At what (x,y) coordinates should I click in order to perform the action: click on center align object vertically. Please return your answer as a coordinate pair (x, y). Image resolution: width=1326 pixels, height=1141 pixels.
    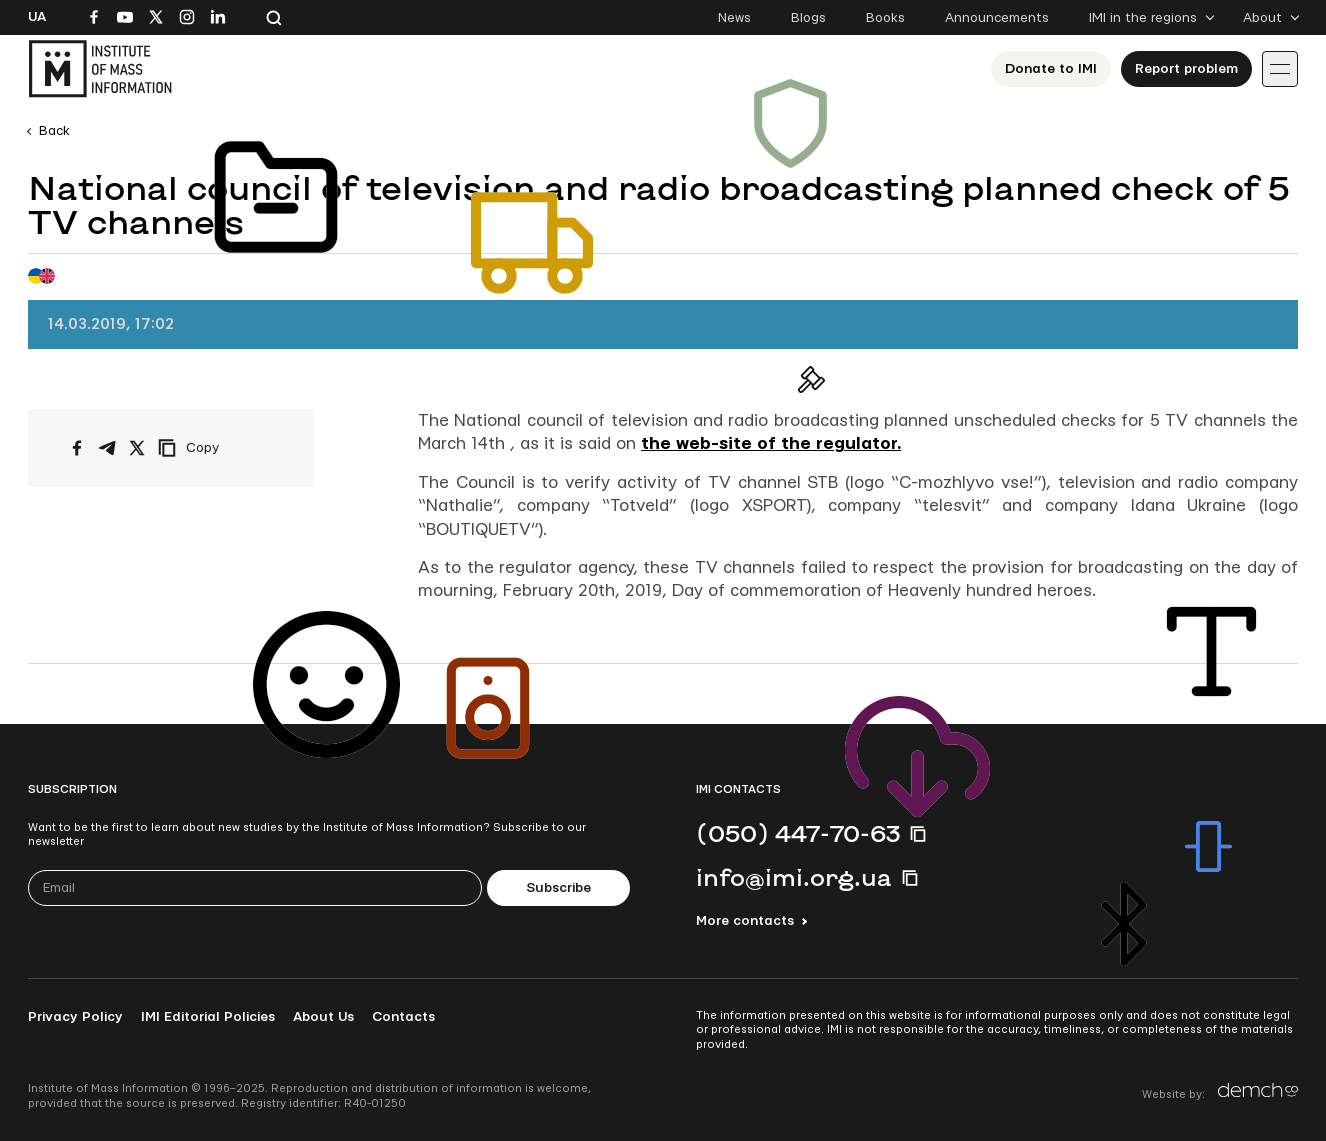
    Looking at the image, I should click on (1208, 846).